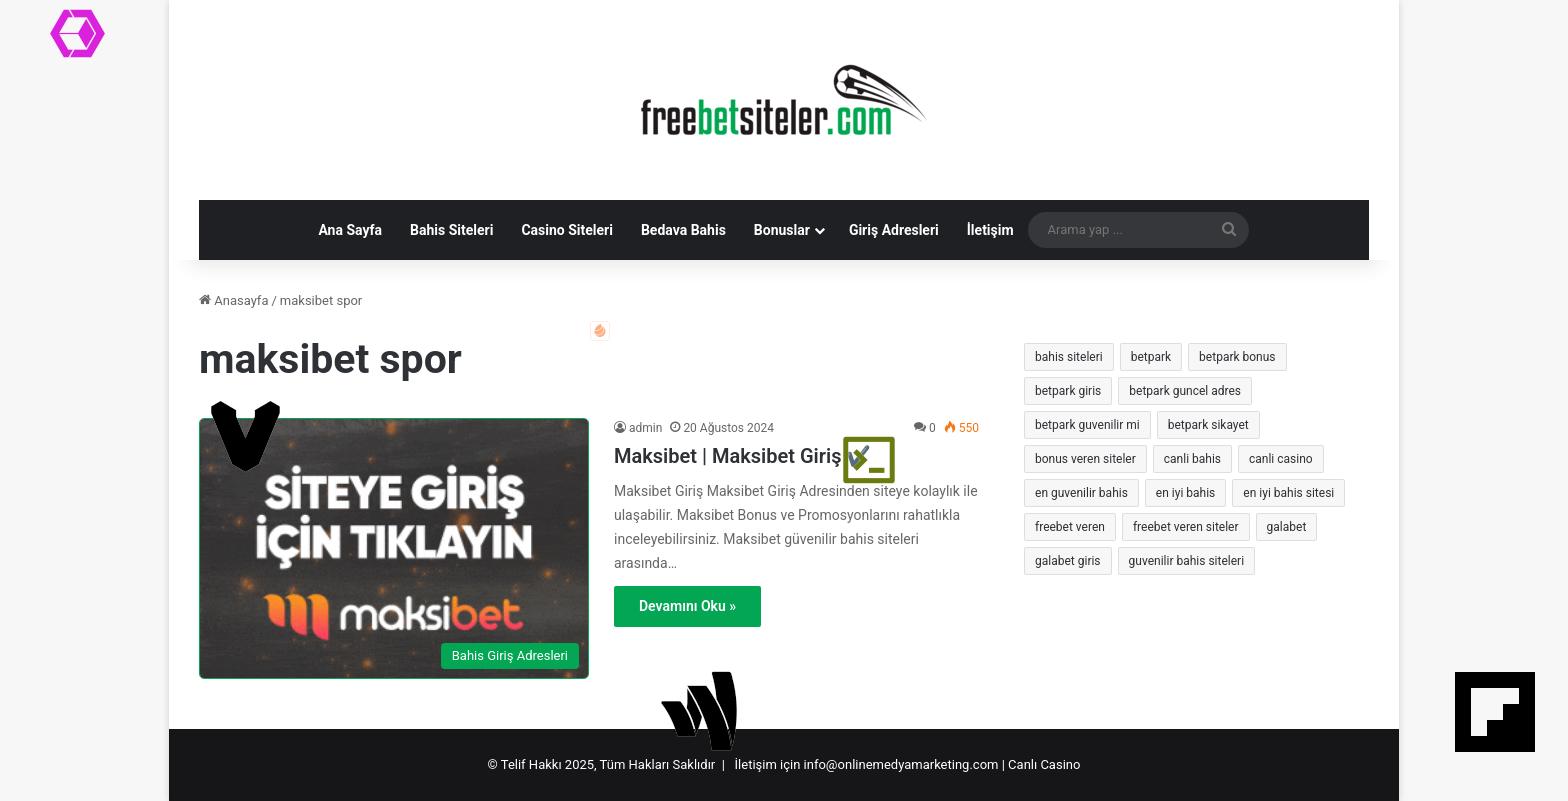 This screenshot has height=801, width=1568. Describe the element at coordinates (600, 331) in the screenshot. I see `open MediBang Paint app` at that location.